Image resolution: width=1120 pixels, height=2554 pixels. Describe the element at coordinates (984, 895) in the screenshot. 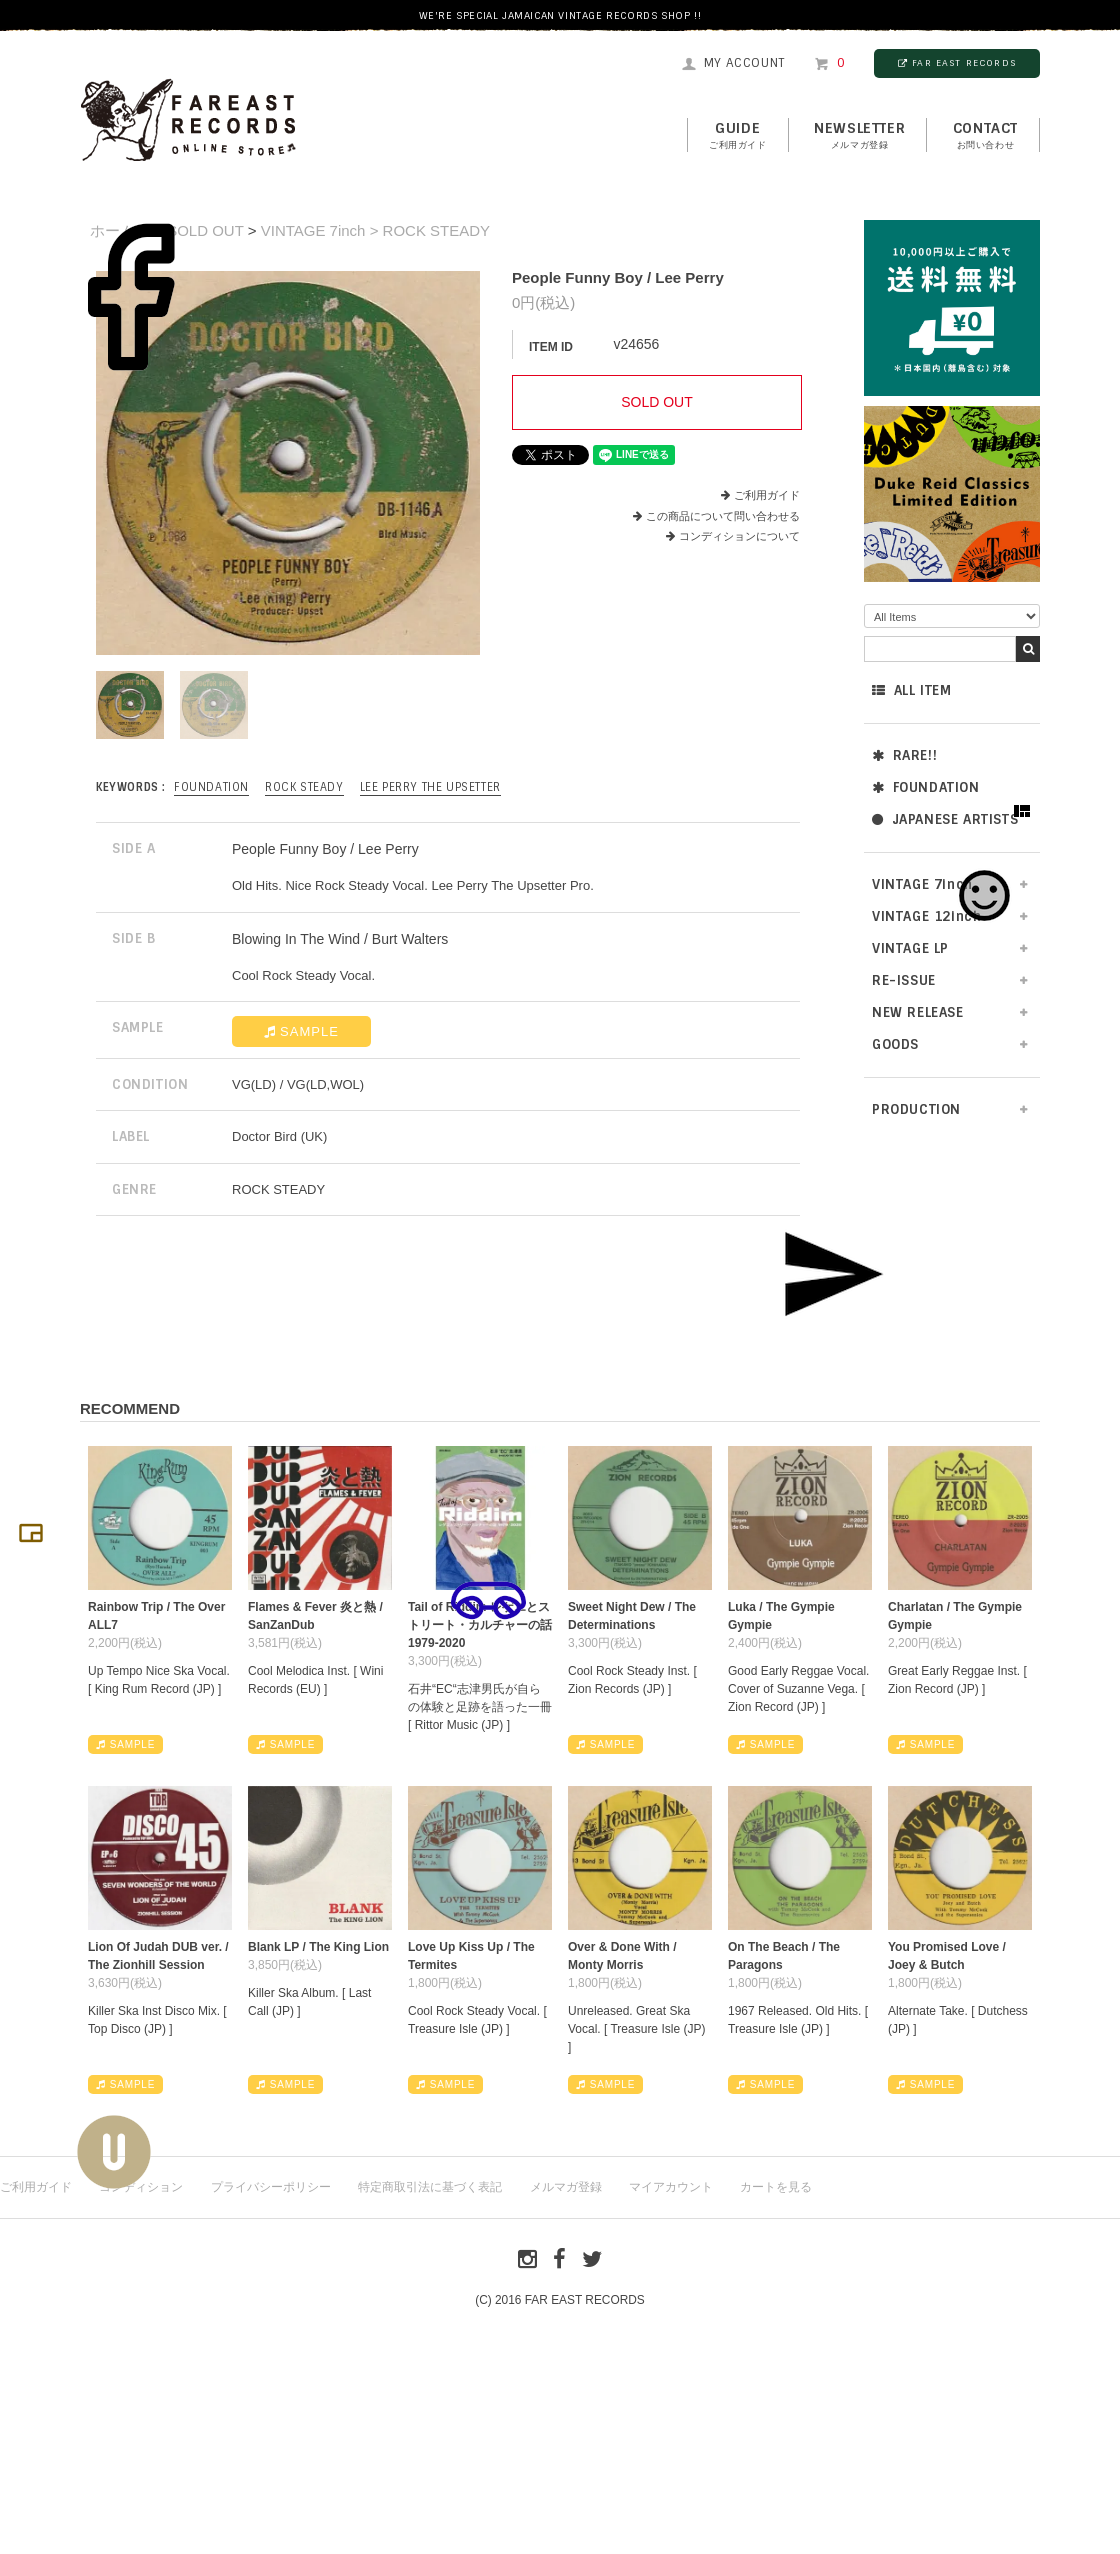

I see `add an emoji or reaction to a message` at that location.